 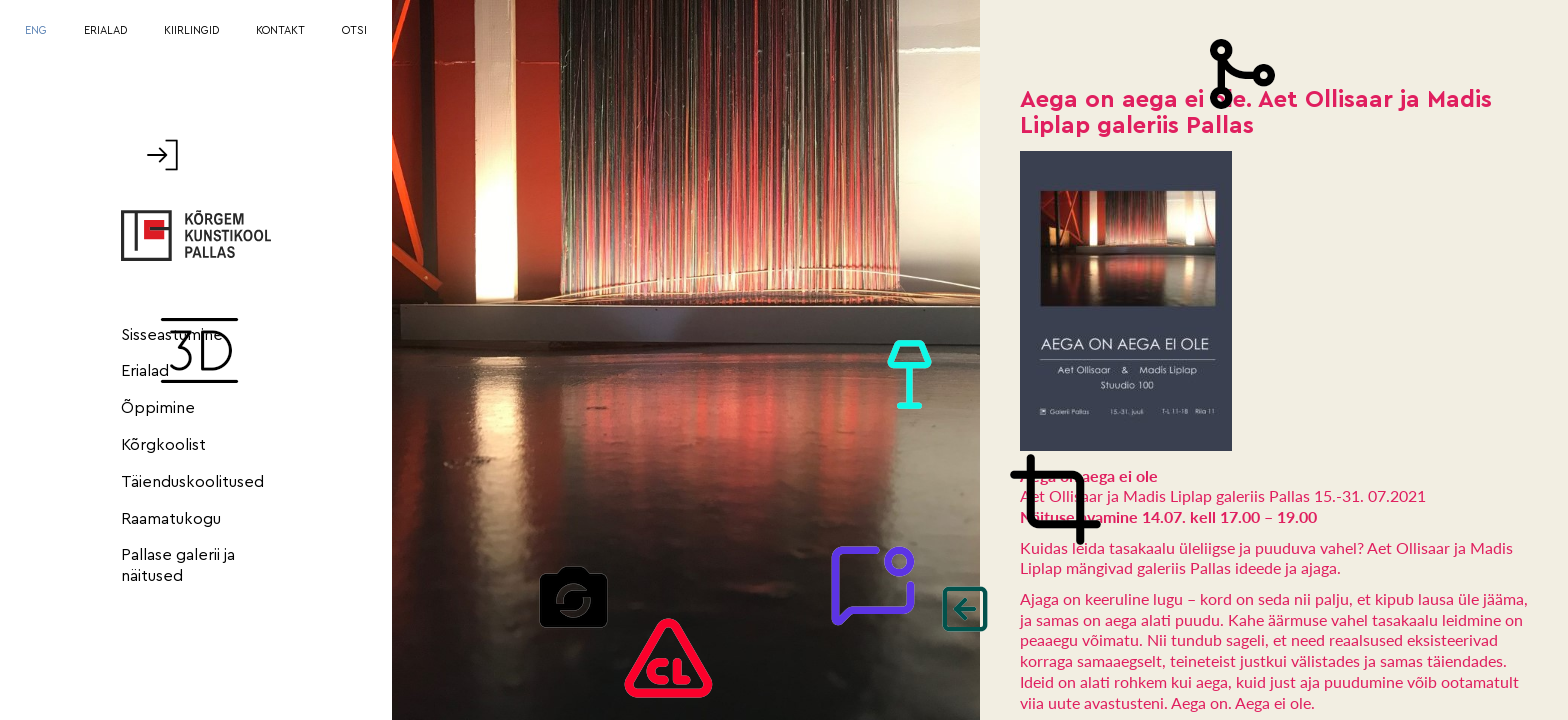 What do you see at coordinates (909, 374) in the screenshot?
I see `toggle floor lamp on or off` at bounding box center [909, 374].